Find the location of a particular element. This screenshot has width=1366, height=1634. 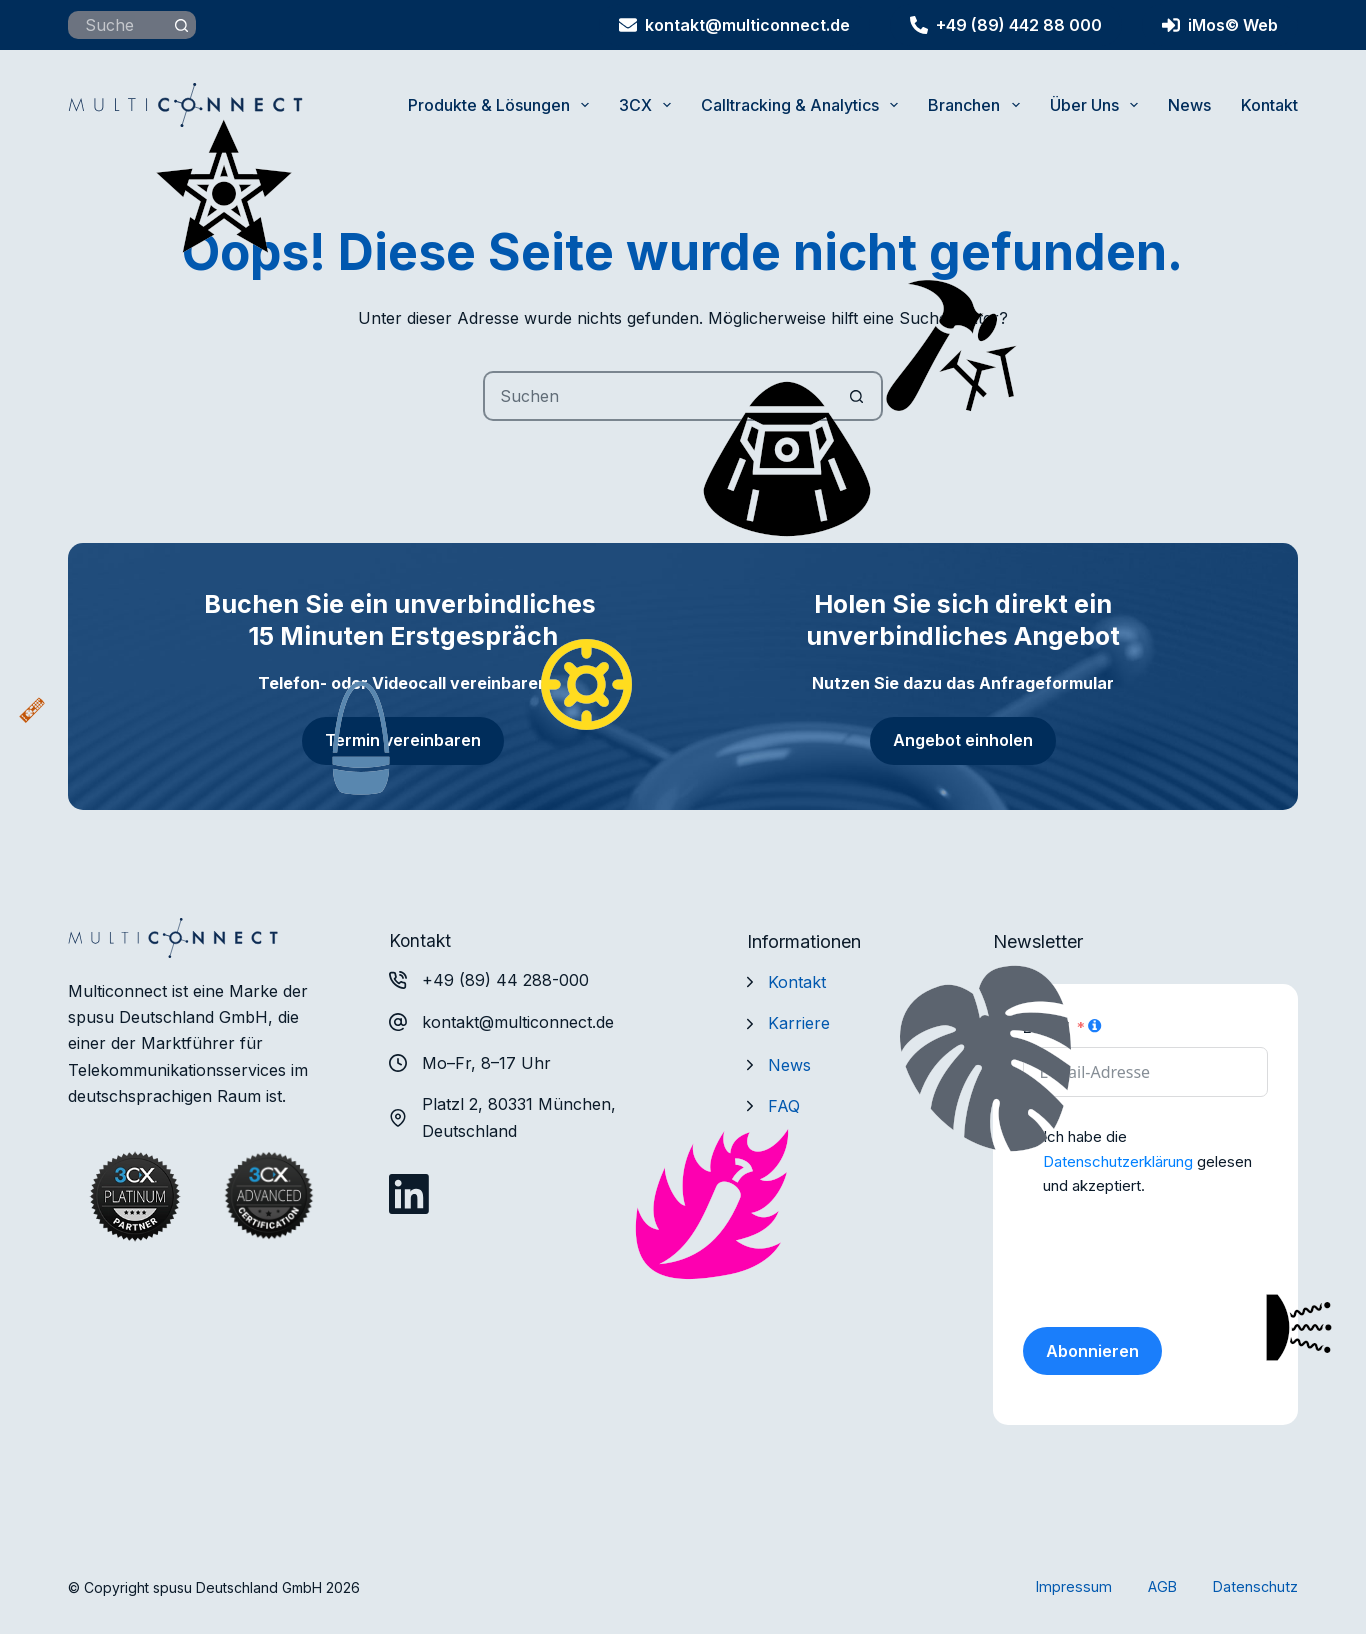

access construction or building tools is located at coordinates (951, 345).